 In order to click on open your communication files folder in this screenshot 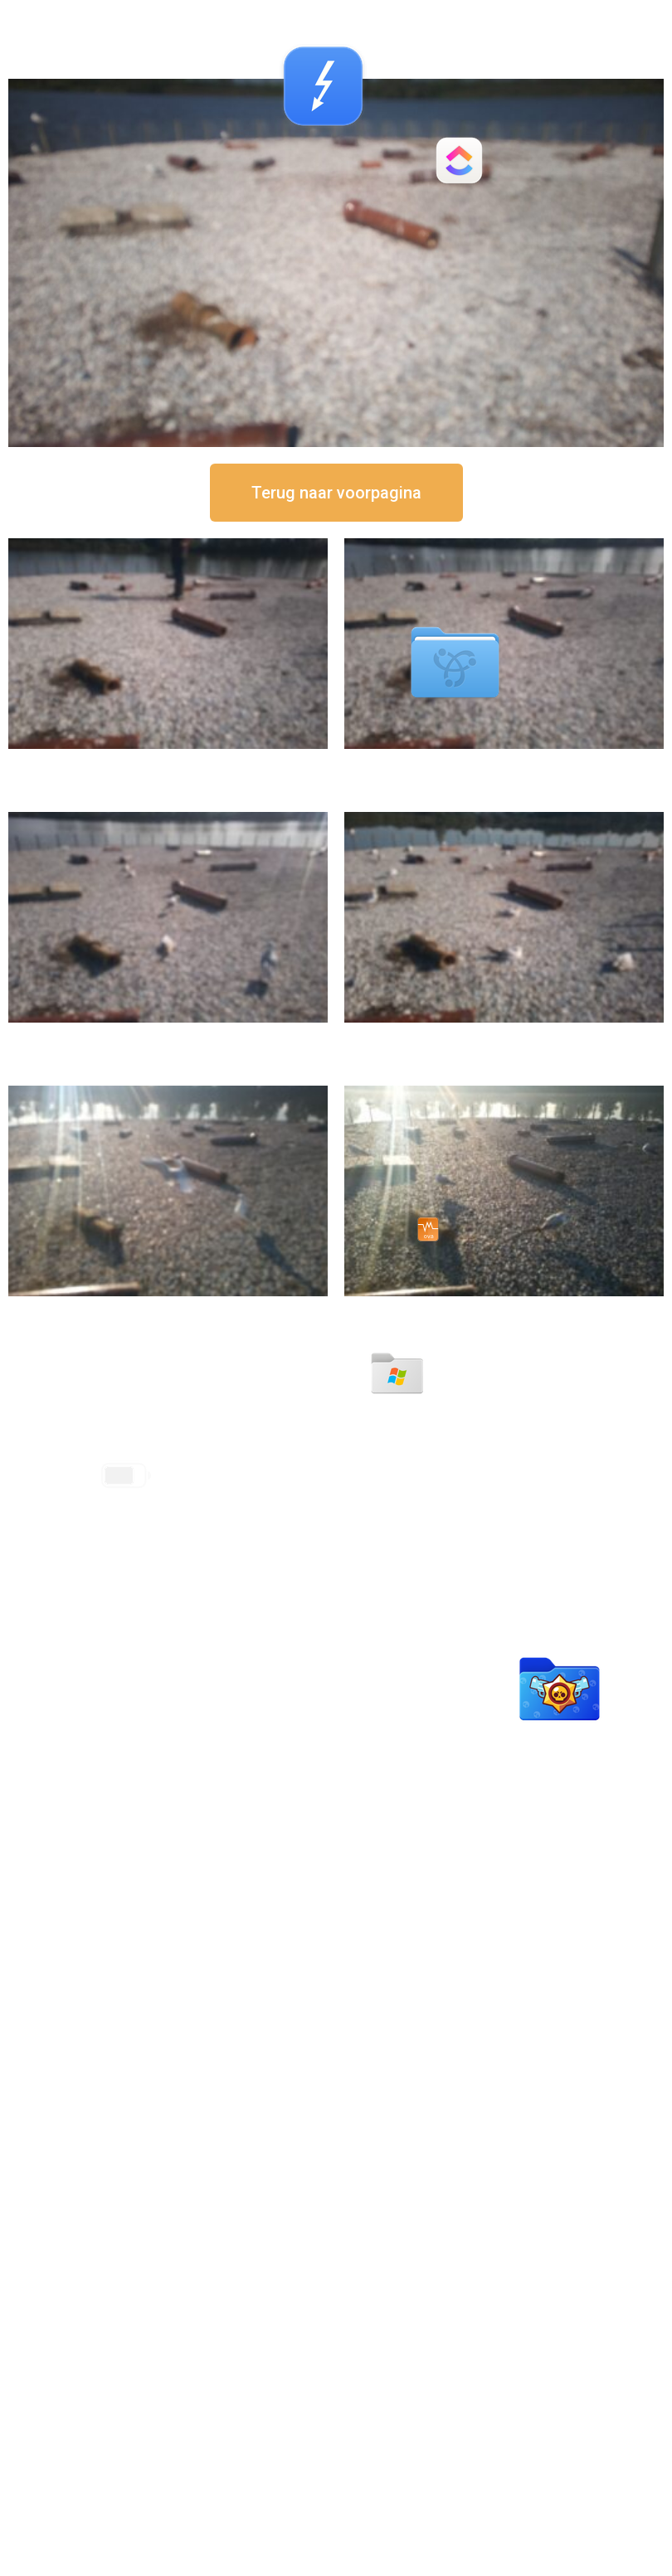, I will do `click(455, 662)`.